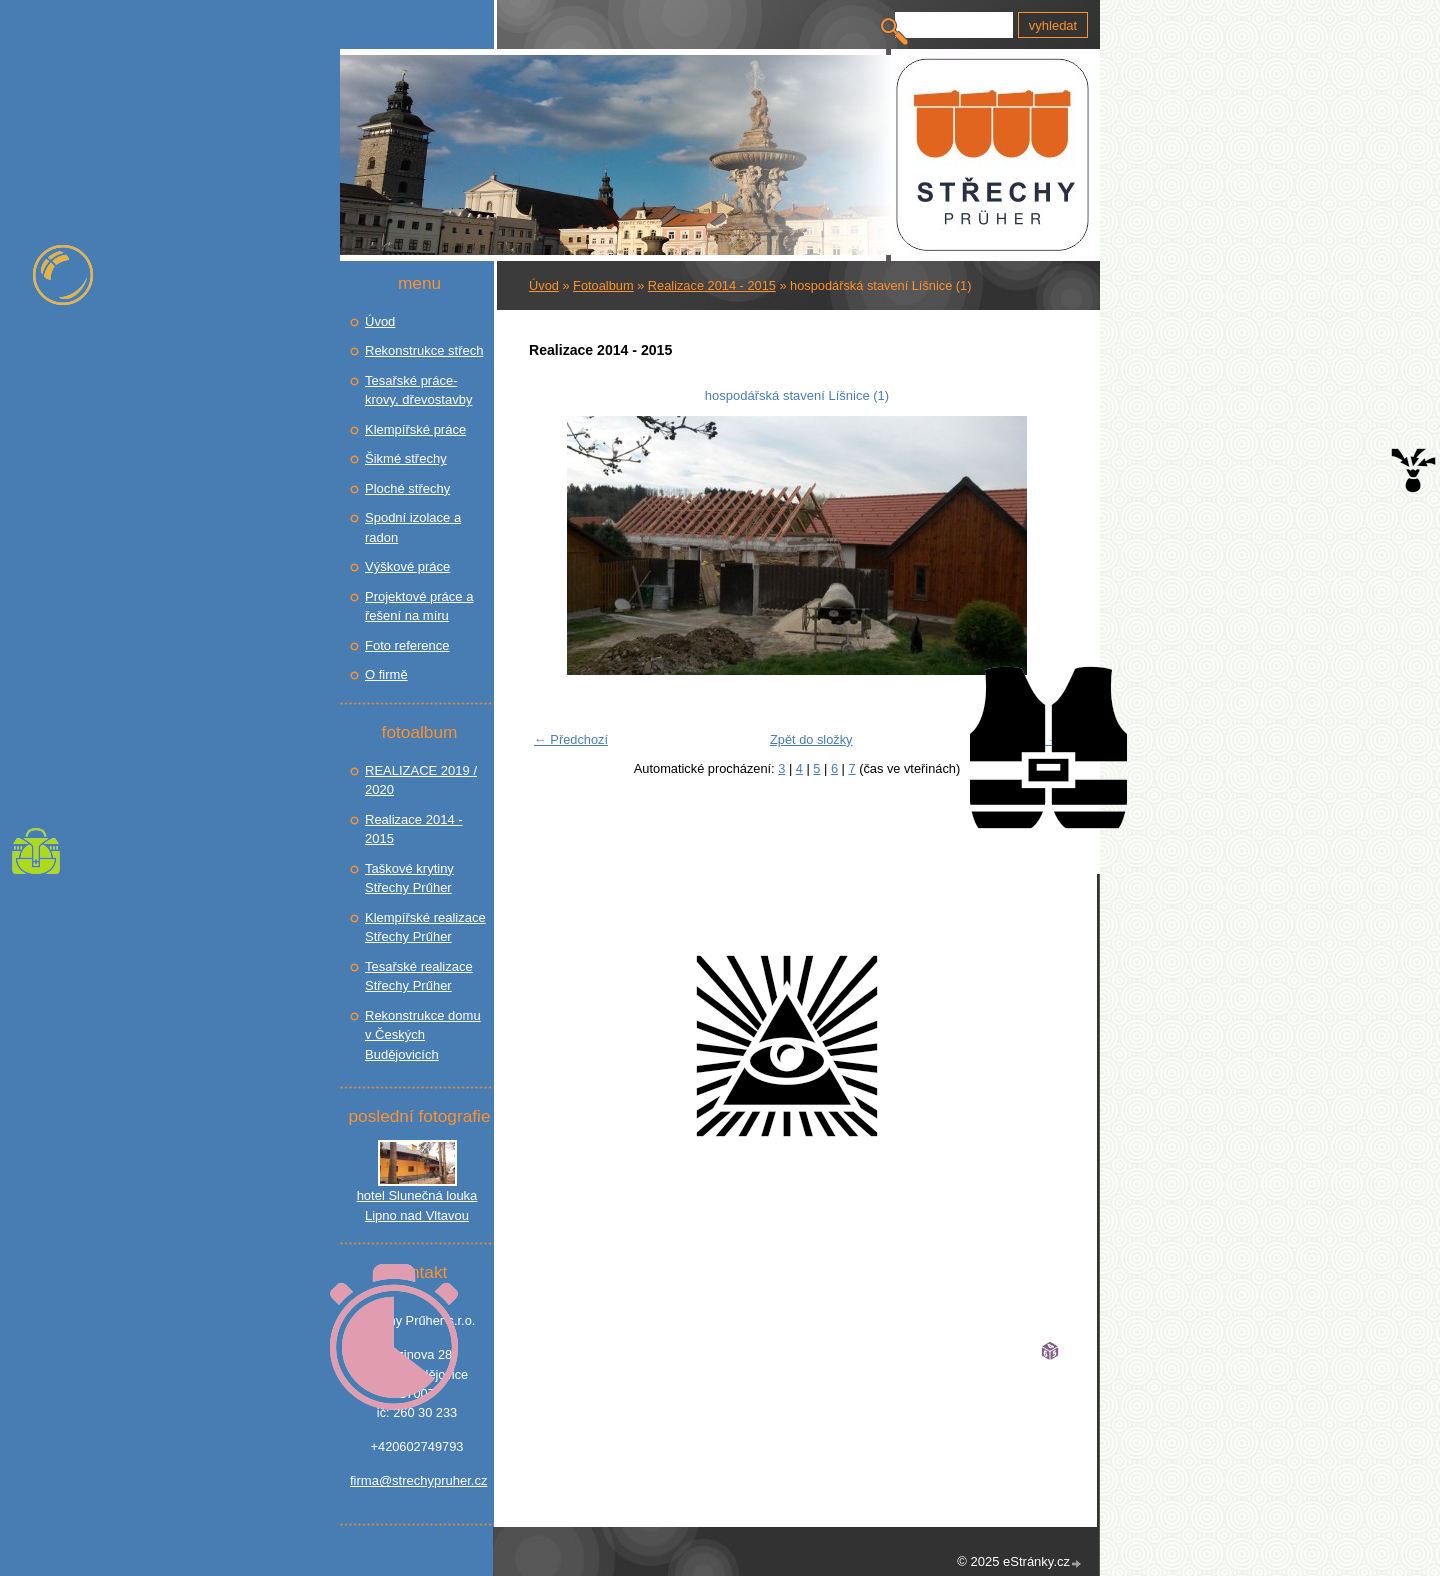 The height and width of the screenshot is (1576, 1440). Describe the element at coordinates (63, 275) in the screenshot. I see `a collectible orb or power-up item` at that location.